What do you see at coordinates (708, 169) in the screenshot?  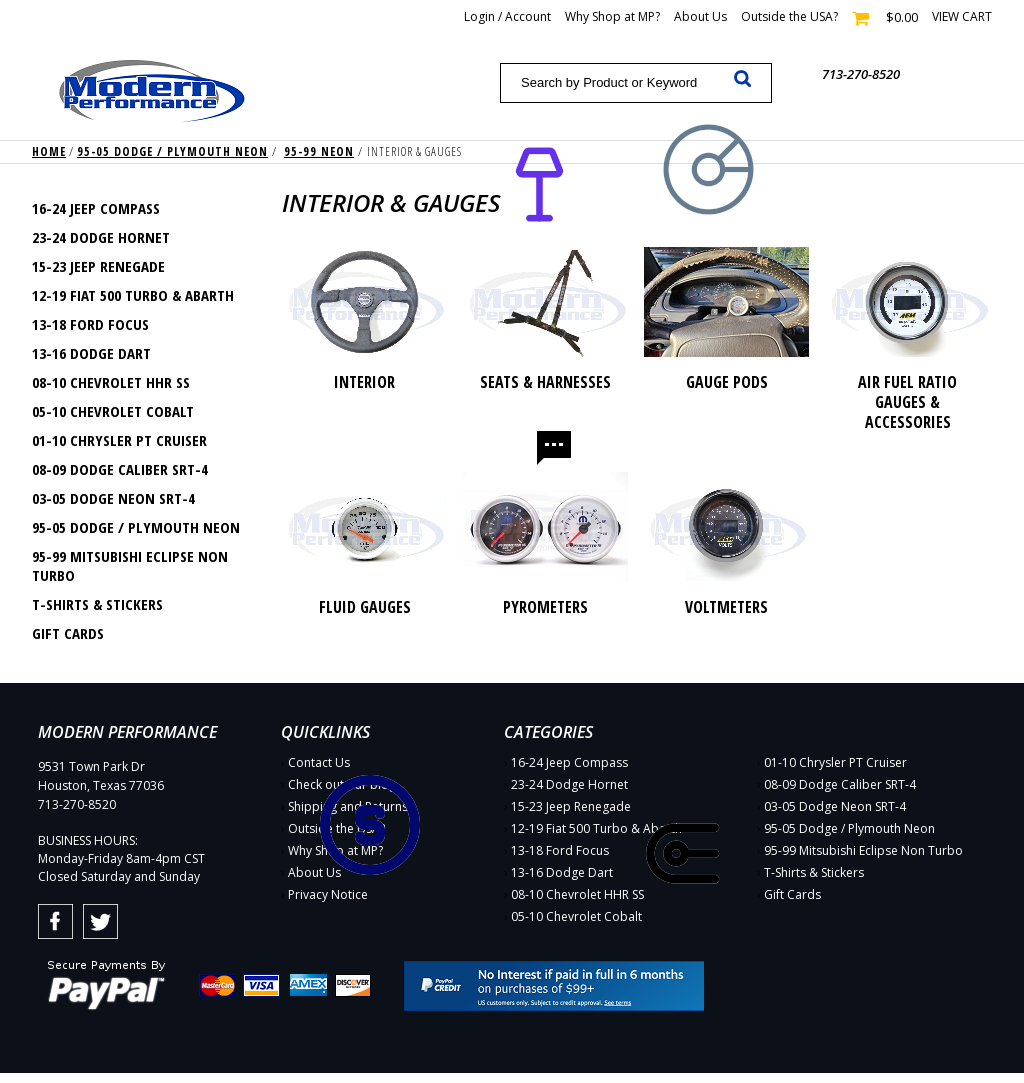 I see `play or access audio/music files` at bounding box center [708, 169].